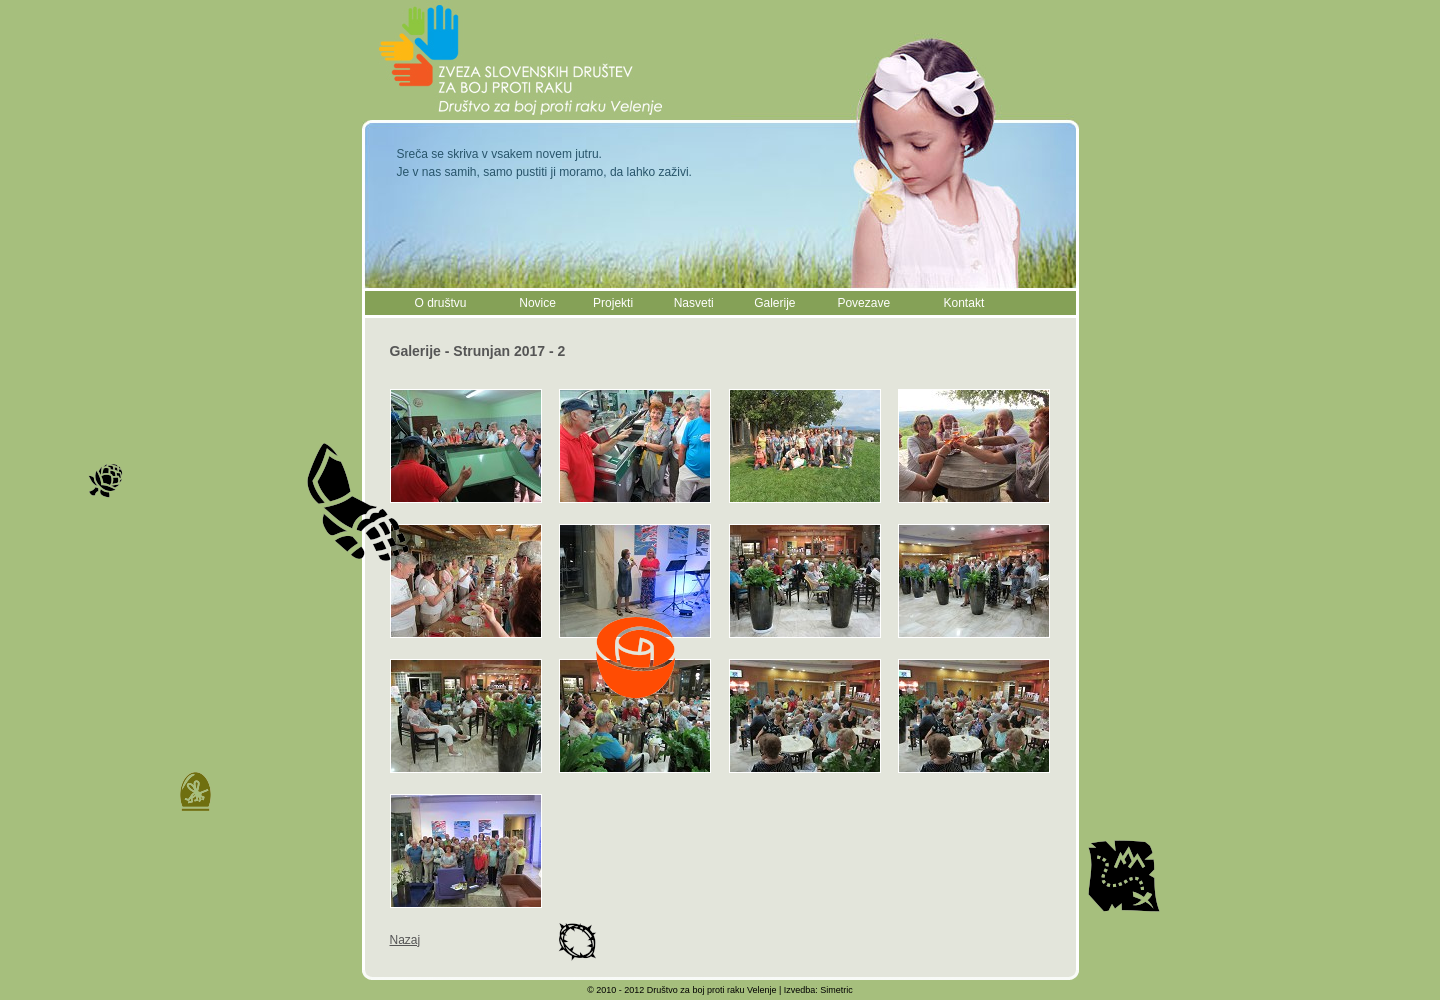 This screenshot has height=1000, width=1440. What do you see at coordinates (577, 941) in the screenshot?
I see `indicates restricted or prohibited area` at bounding box center [577, 941].